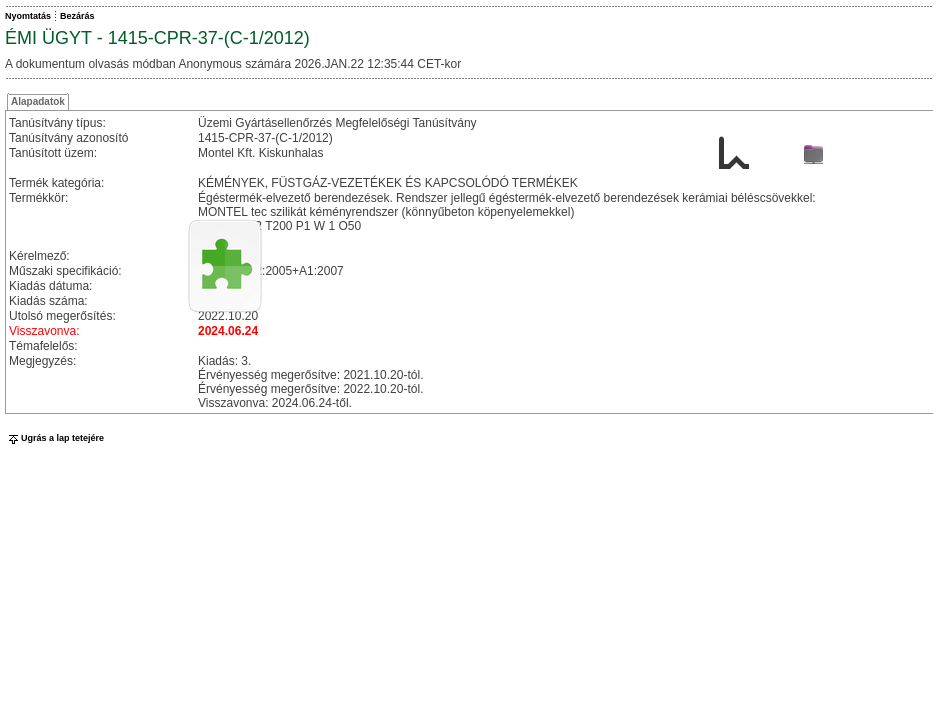 The height and width of the screenshot is (720, 938). I want to click on launch the nibbles snake game, so click(734, 154).